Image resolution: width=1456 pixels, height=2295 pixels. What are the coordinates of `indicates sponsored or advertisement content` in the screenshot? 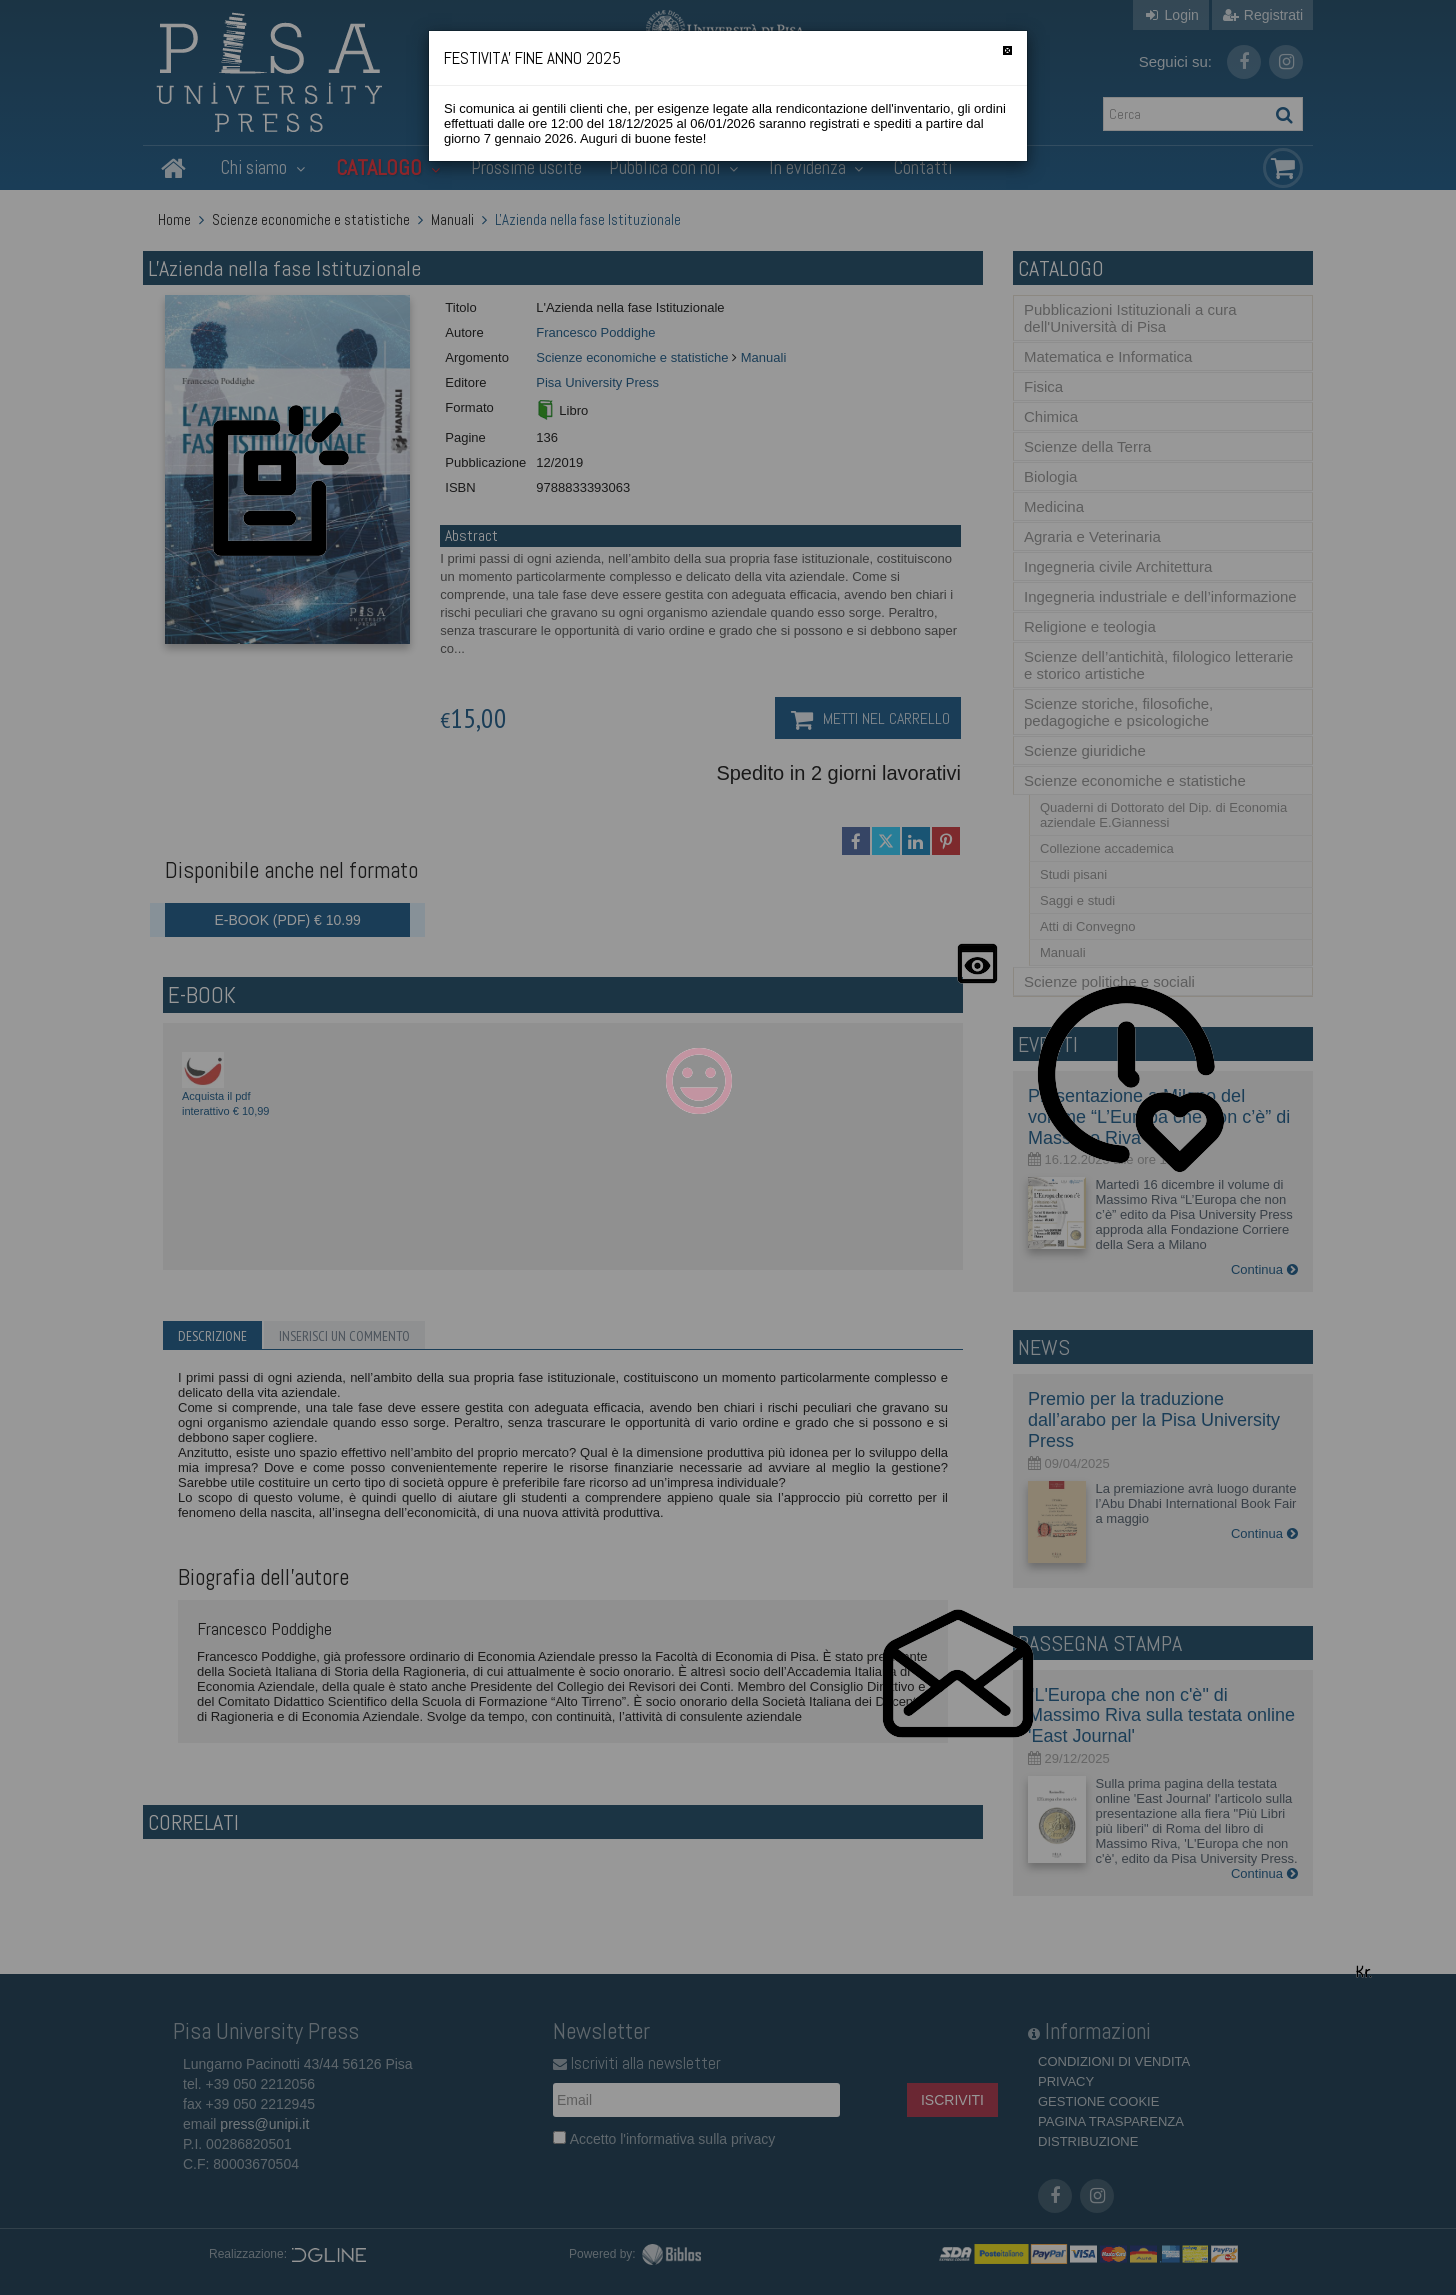 It's located at (273, 480).